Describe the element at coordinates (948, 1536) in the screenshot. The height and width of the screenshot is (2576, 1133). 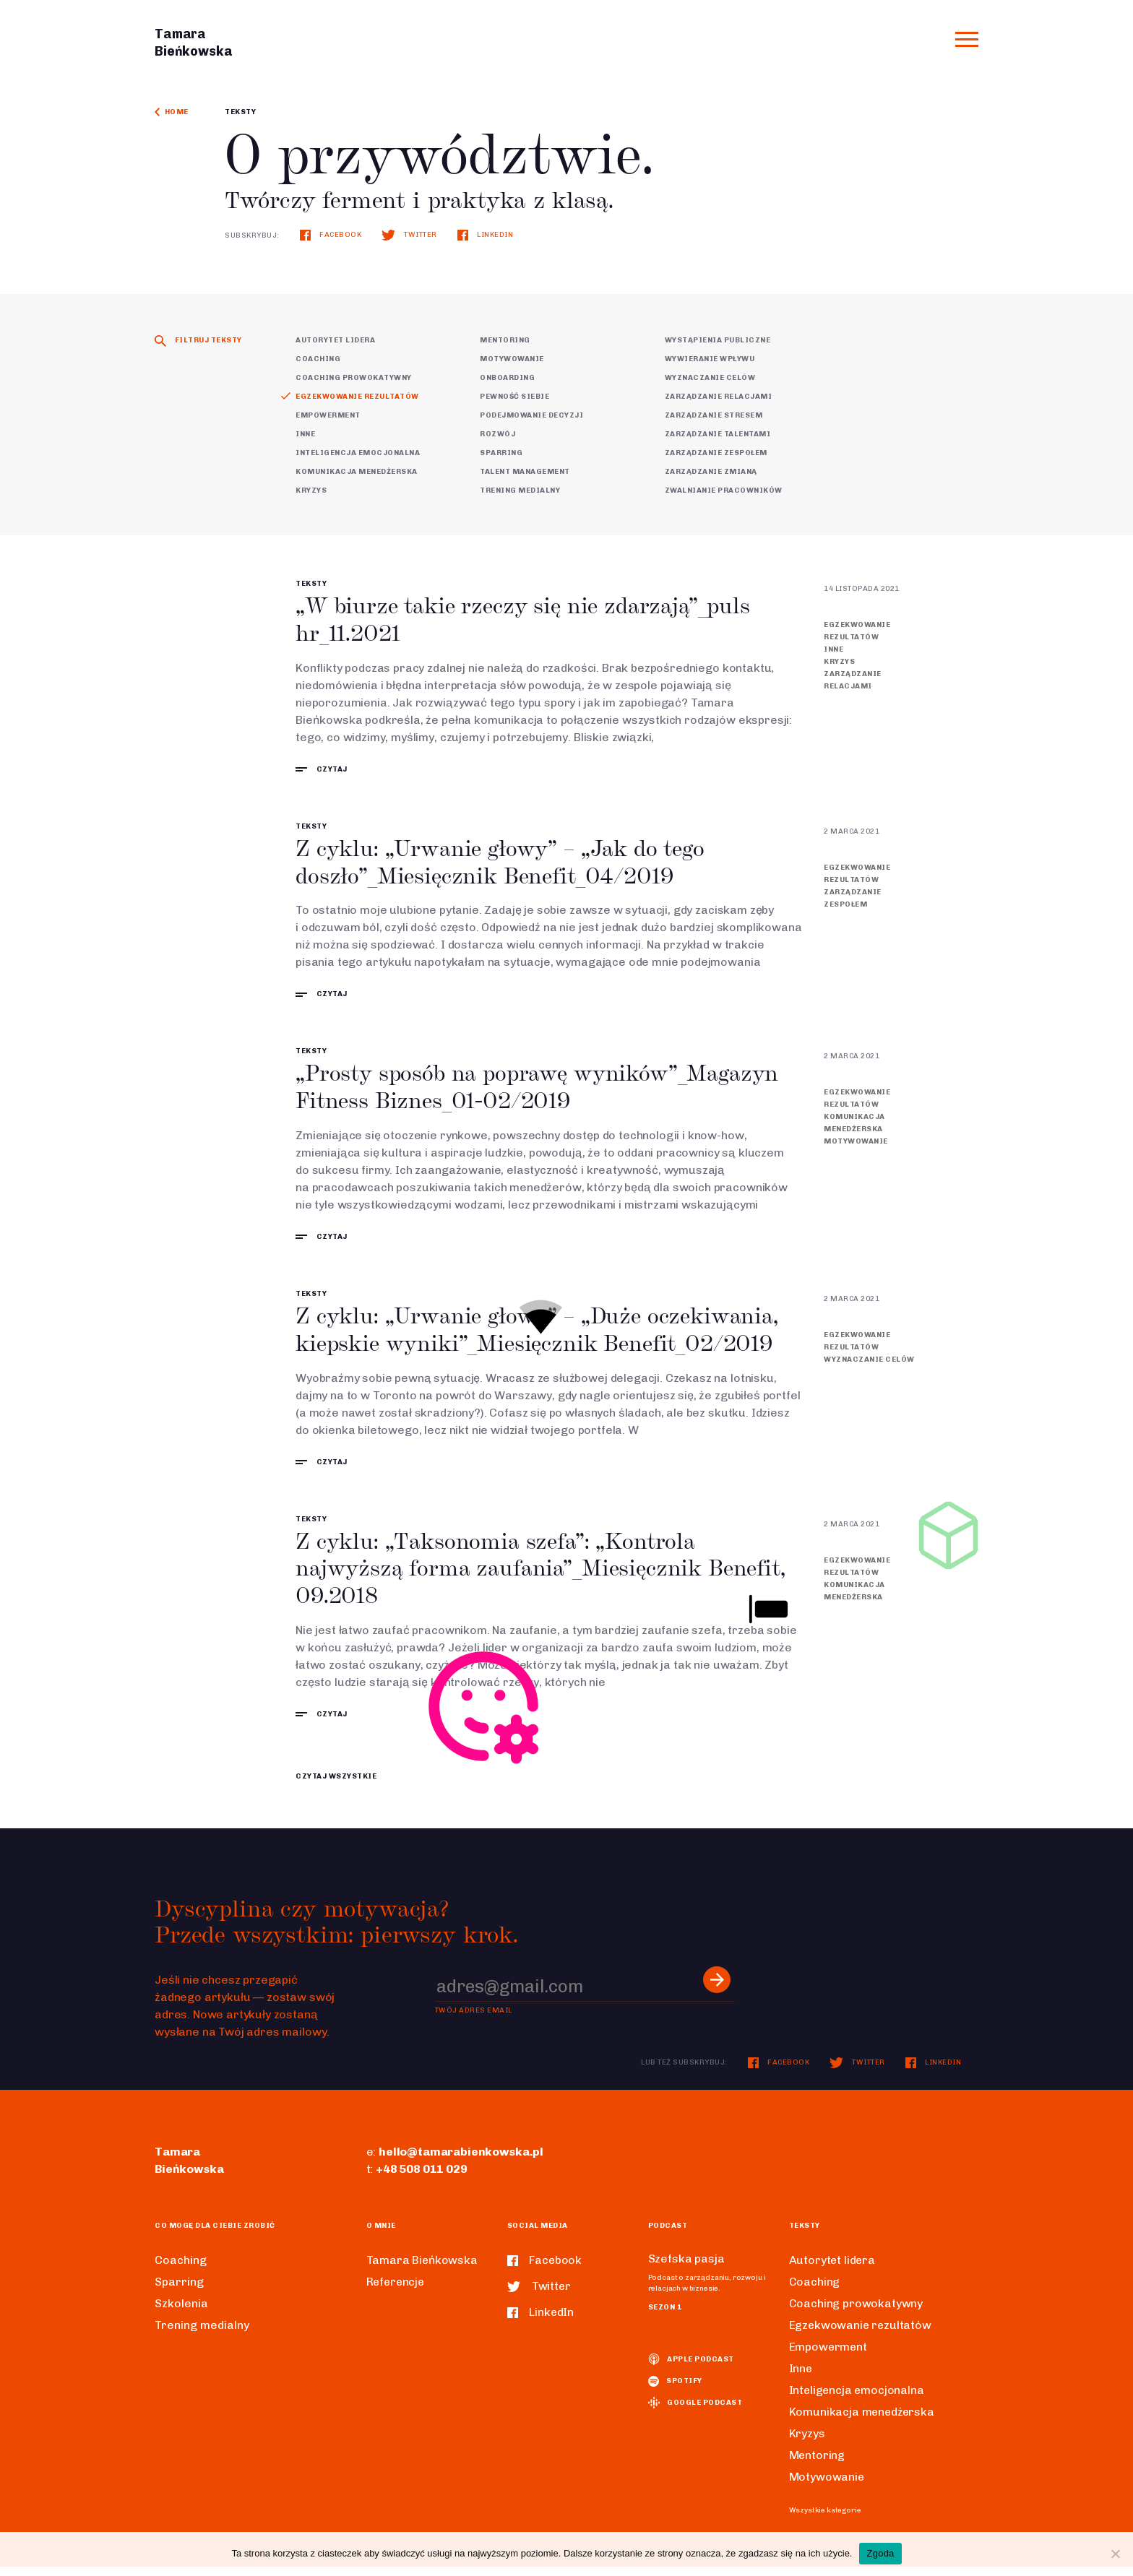
I see `indicates a method or function in code` at that location.